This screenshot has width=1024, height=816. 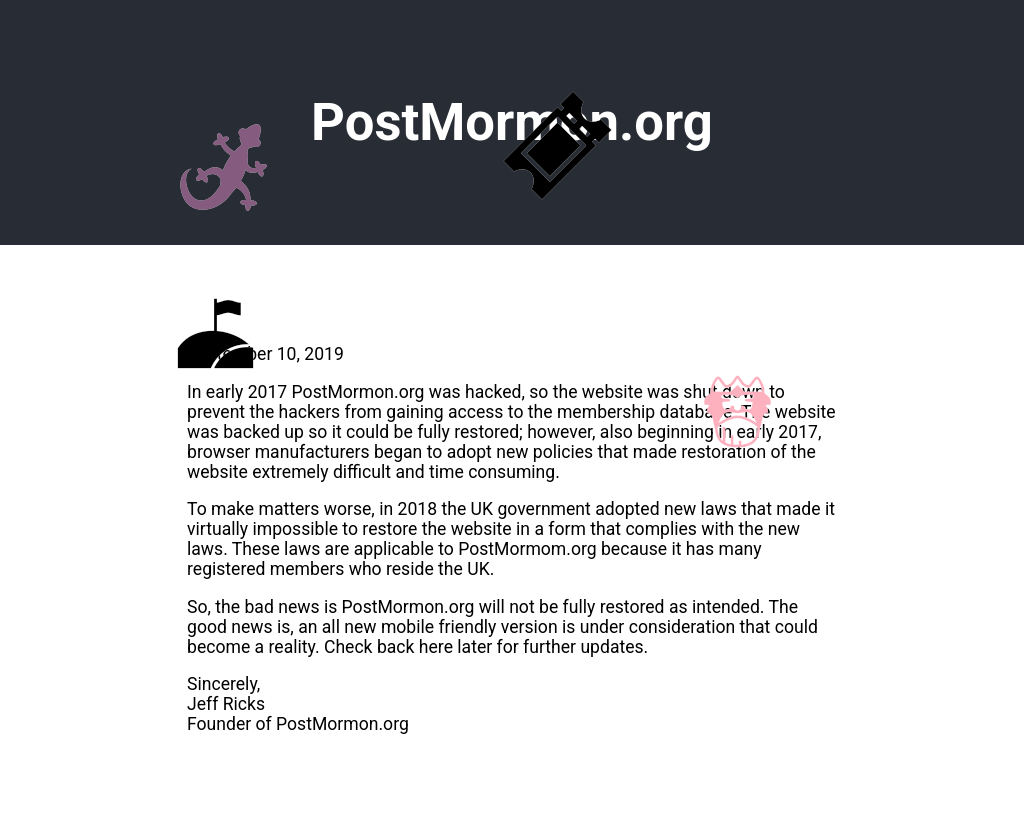 What do you see at coordinates (223, 167) in the screenshot?
I see `gecko or lizard character in a game interface` at bounding box center [223, 167].